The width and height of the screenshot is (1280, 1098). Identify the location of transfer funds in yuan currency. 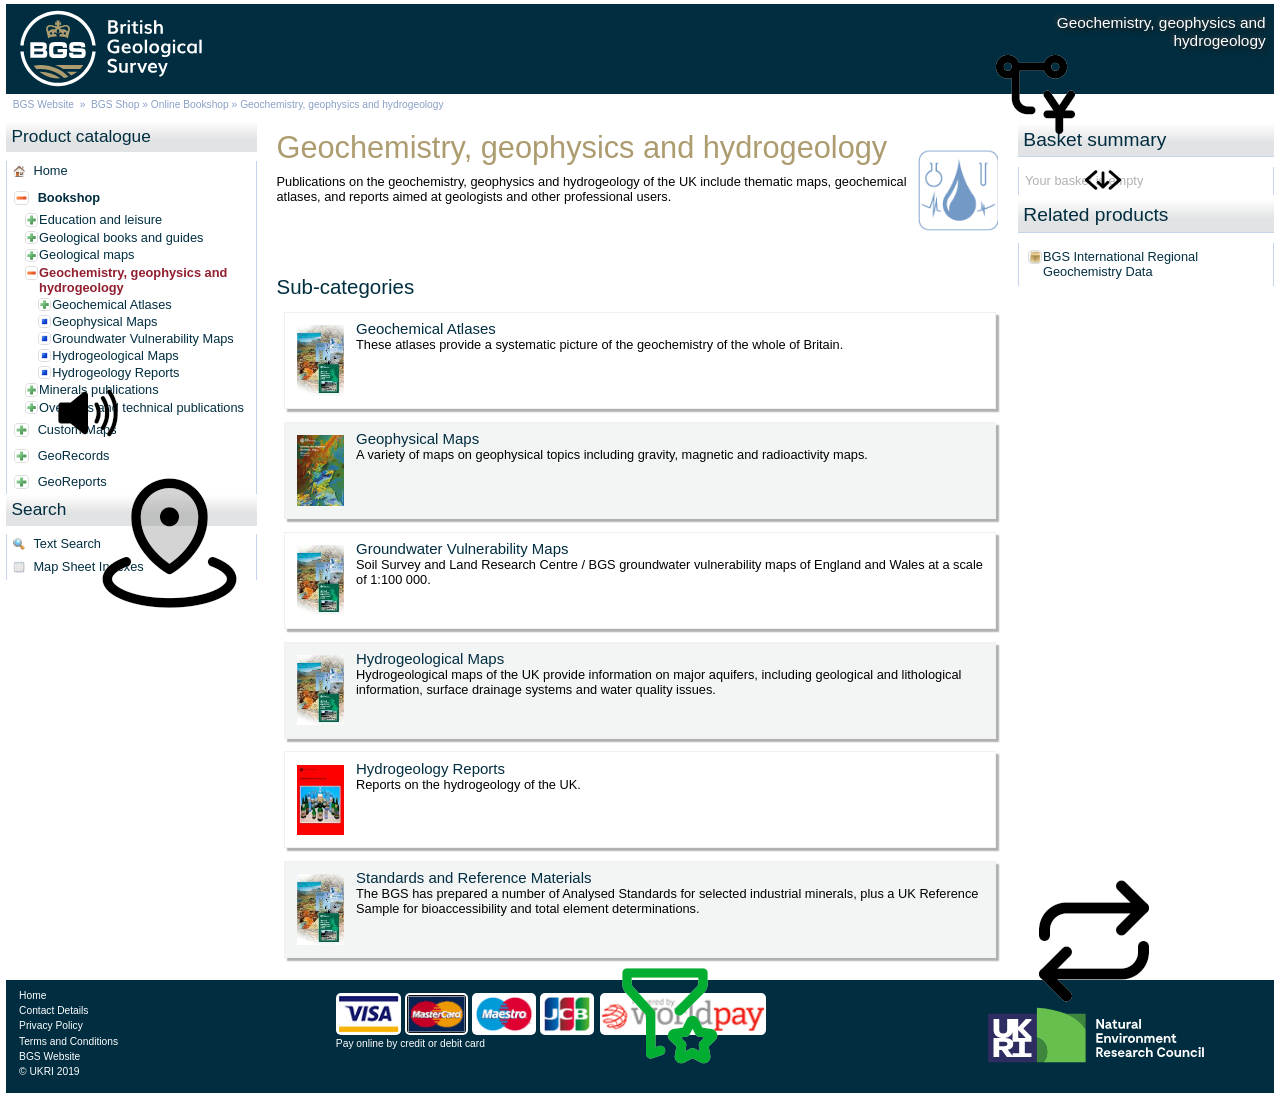
(1035, 94).